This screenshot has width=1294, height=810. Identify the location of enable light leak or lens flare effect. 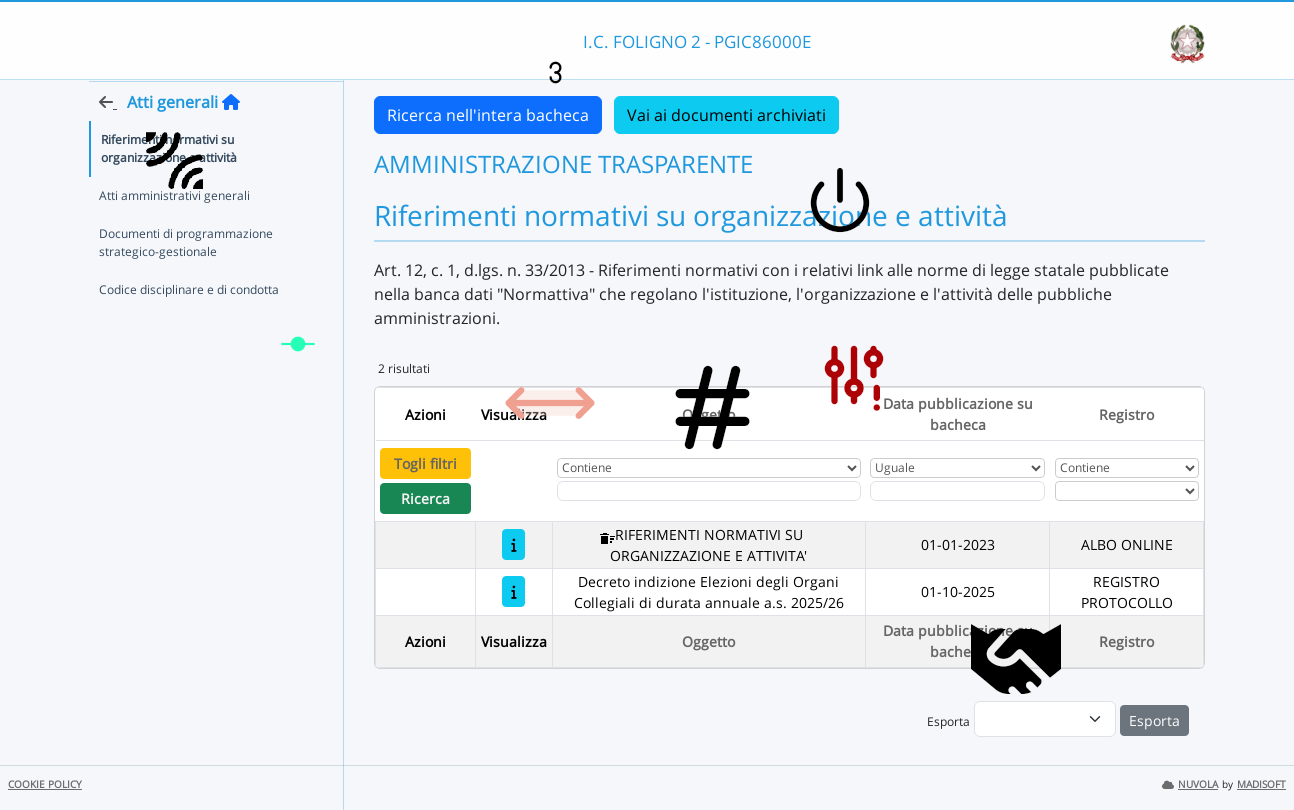
(174, 160).